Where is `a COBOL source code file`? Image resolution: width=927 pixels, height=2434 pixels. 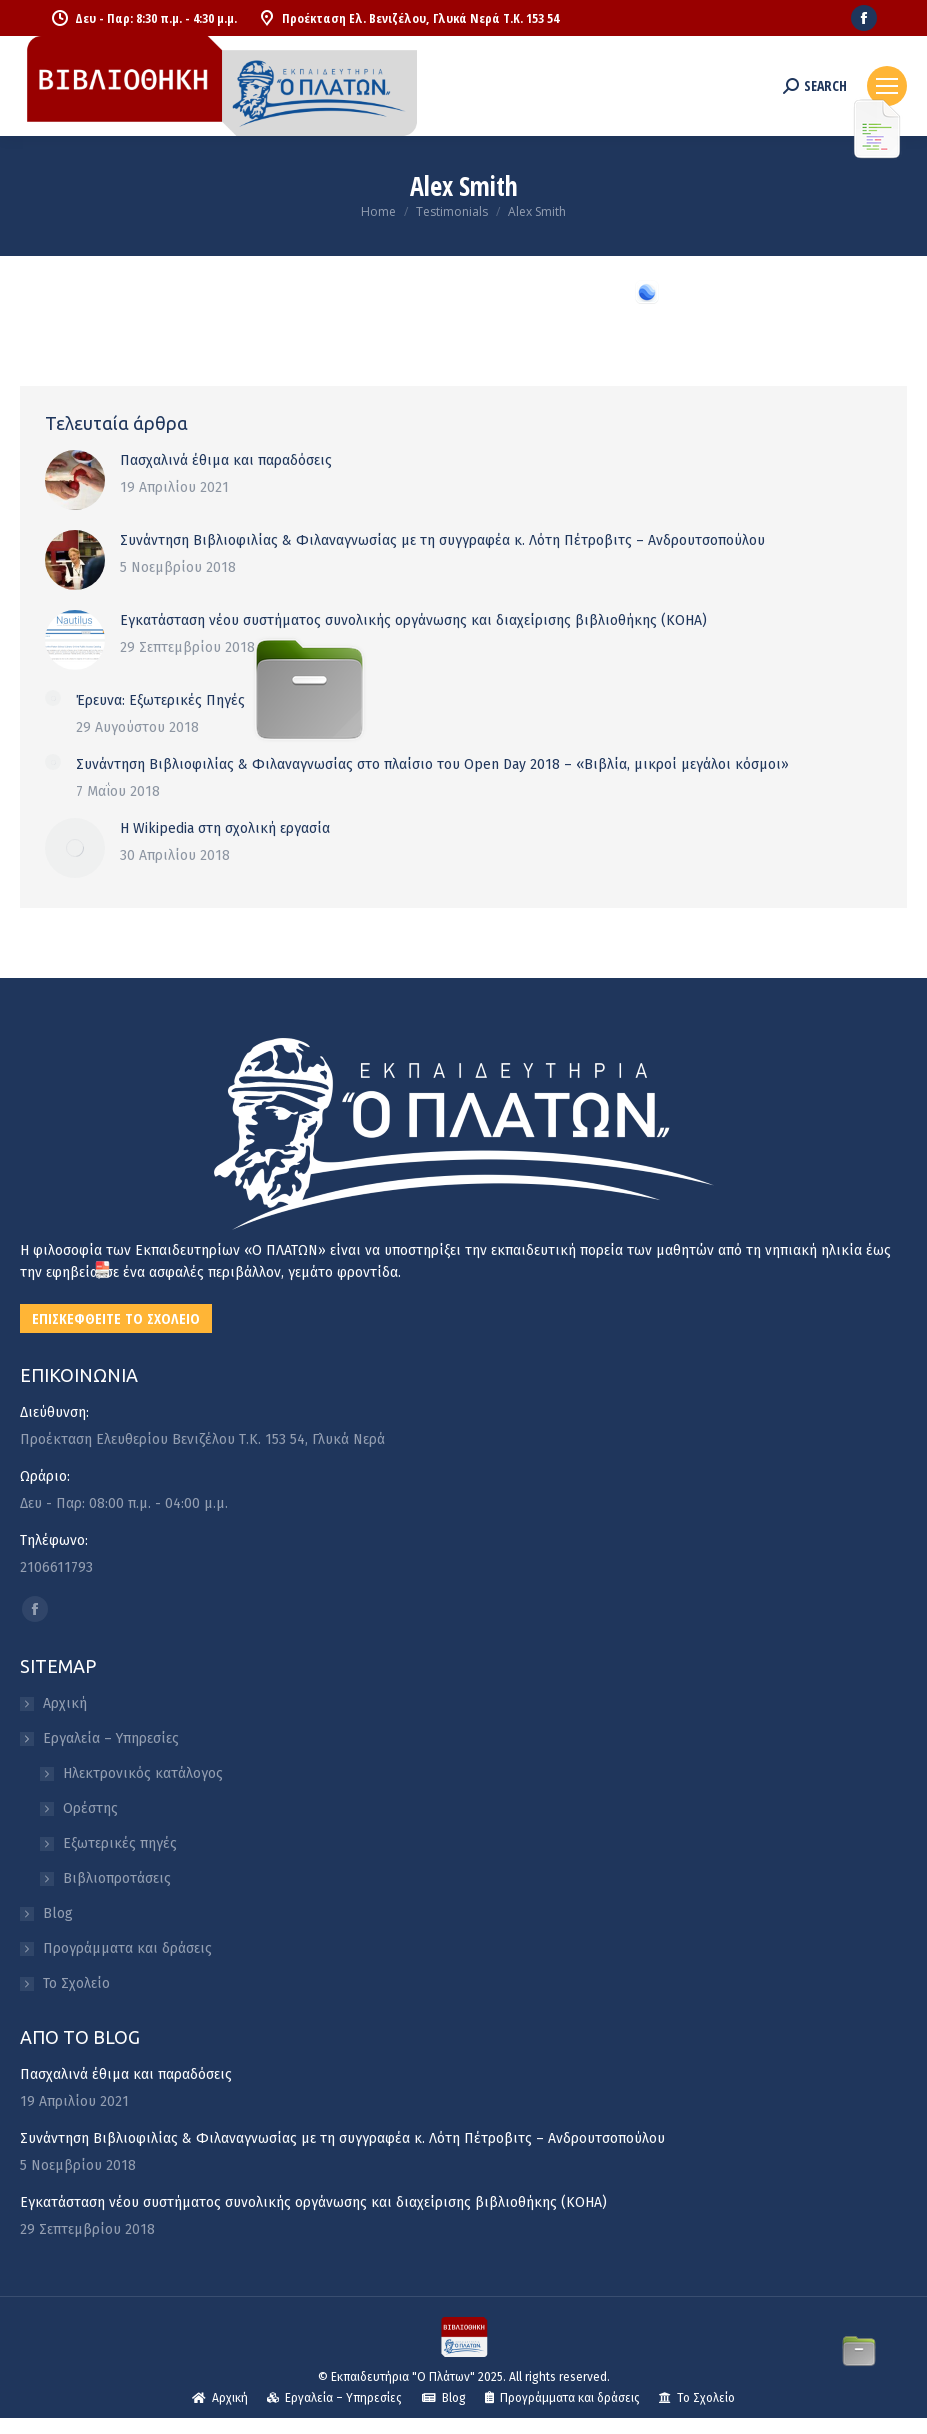 a COBOL source code file is located at coordinates (877, 129).